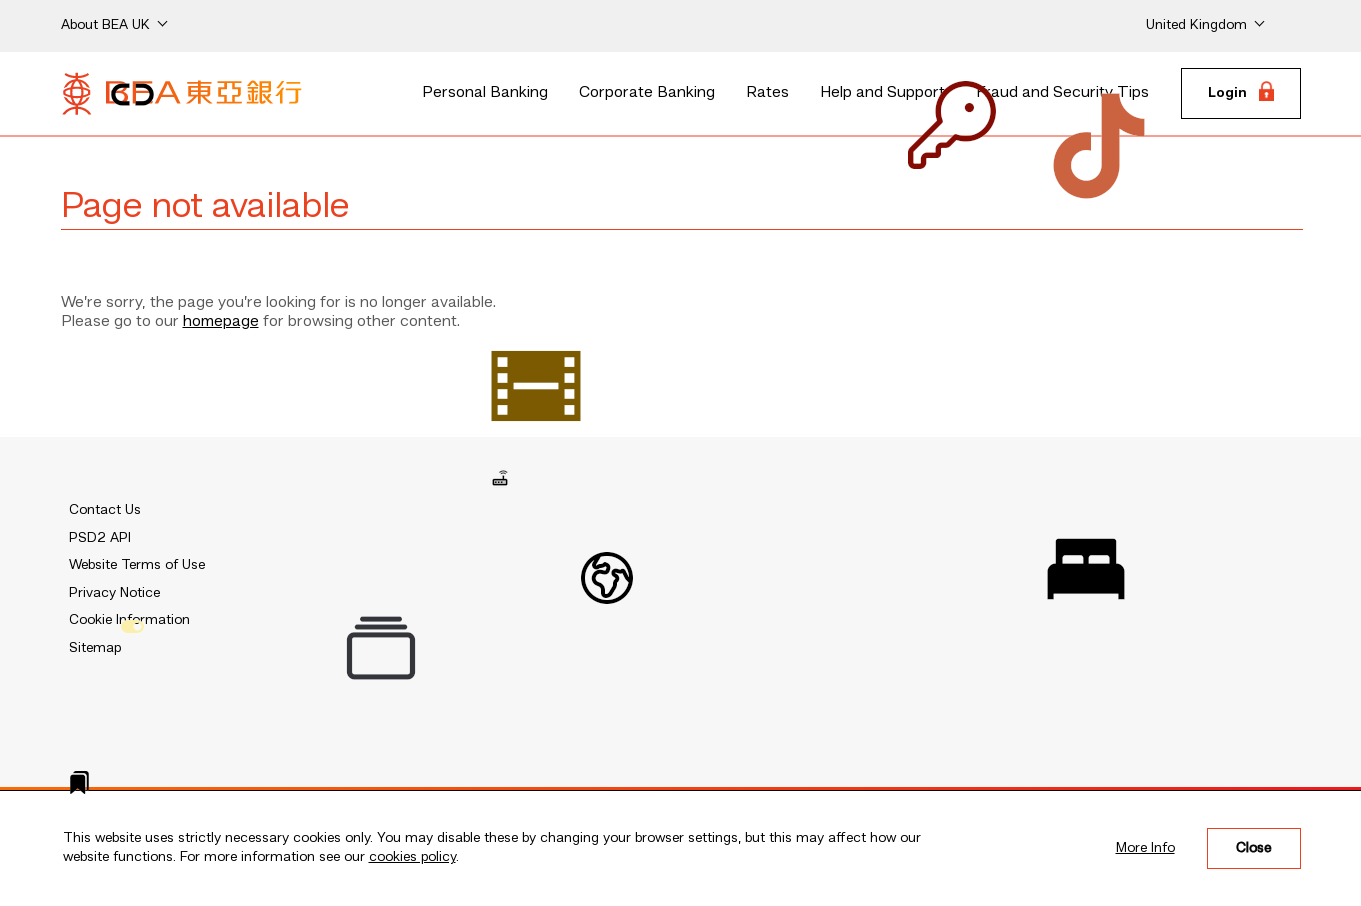 Image resolution: width=1361 pixels, height=906 pixels. What do you see at coordinates (79, 782) in the screenshot?
I see `view your saved bookmarks` at bounding box center [79, 782].